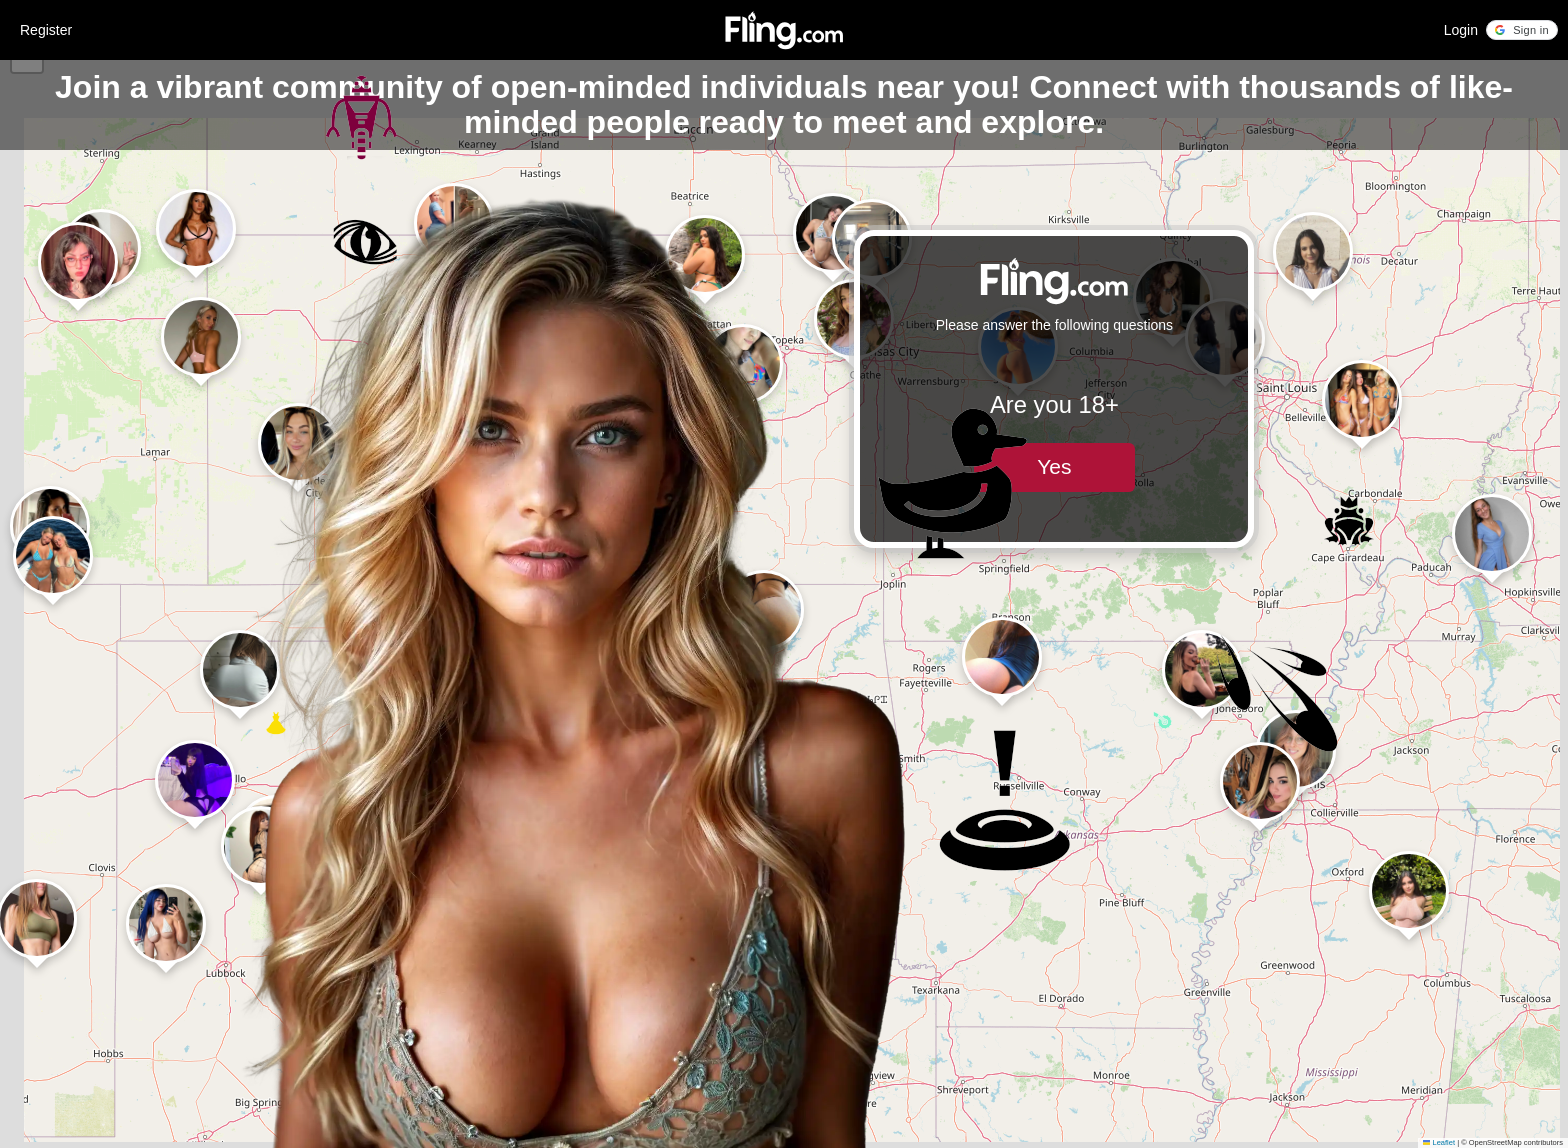 This screenshot has height=1148, width=1568. I want to click on robot or automation feature, so click(361, 117).